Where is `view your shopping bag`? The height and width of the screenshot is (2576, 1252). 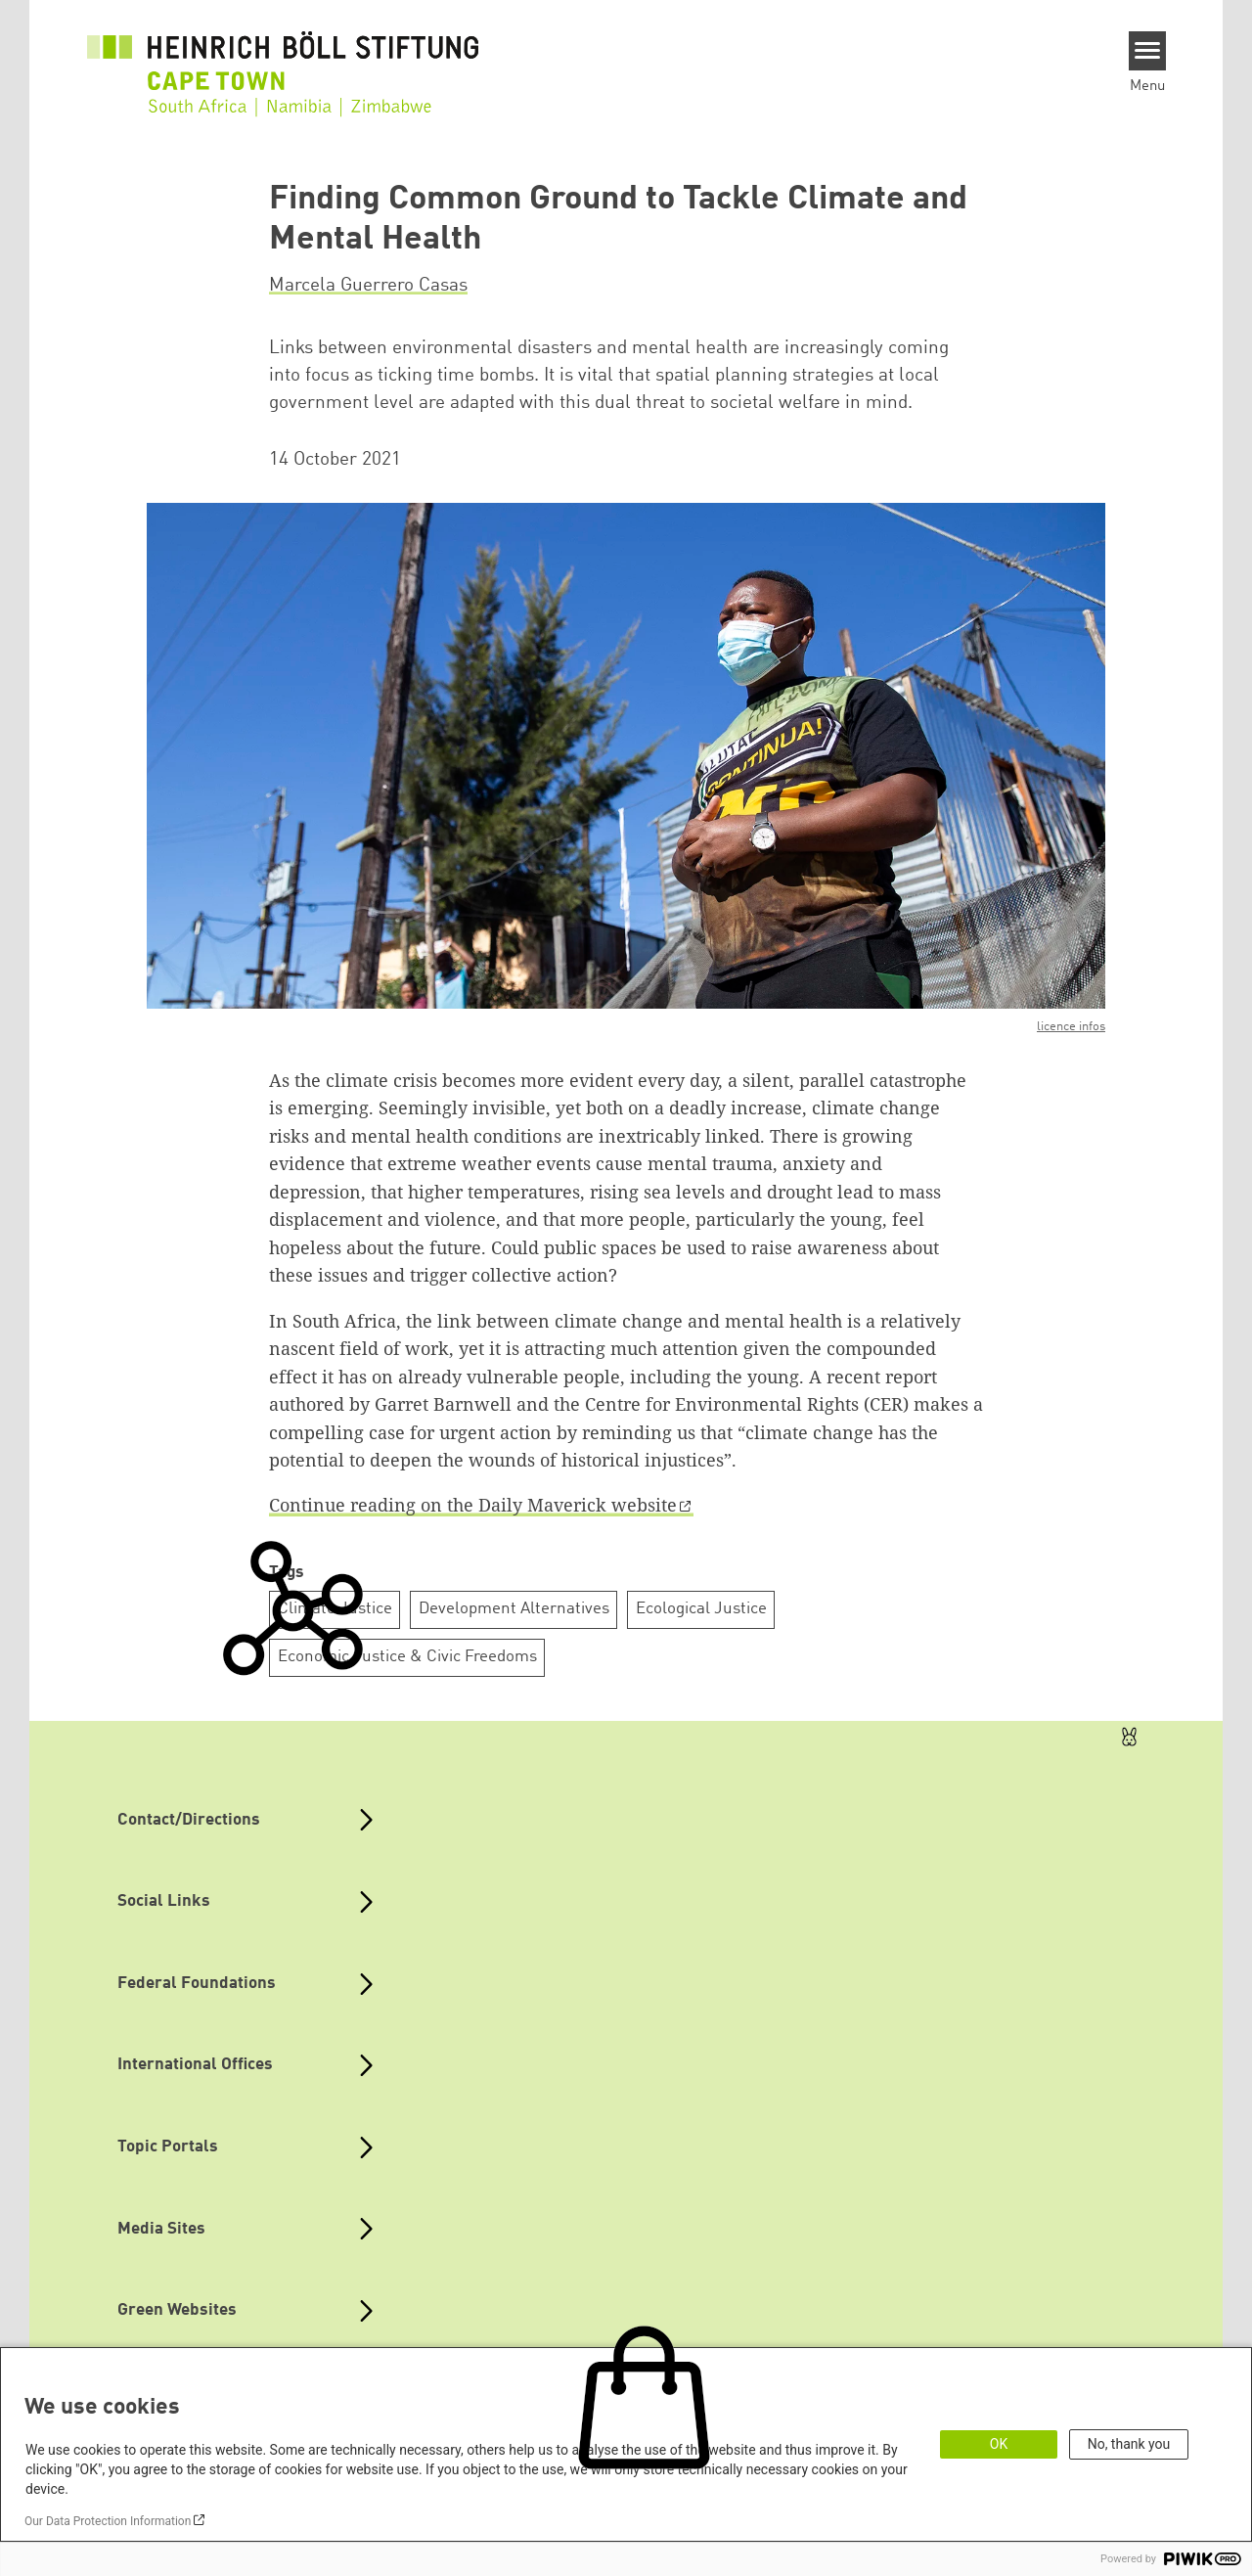 view your shopping bag is located at coordinates (644, 2397).